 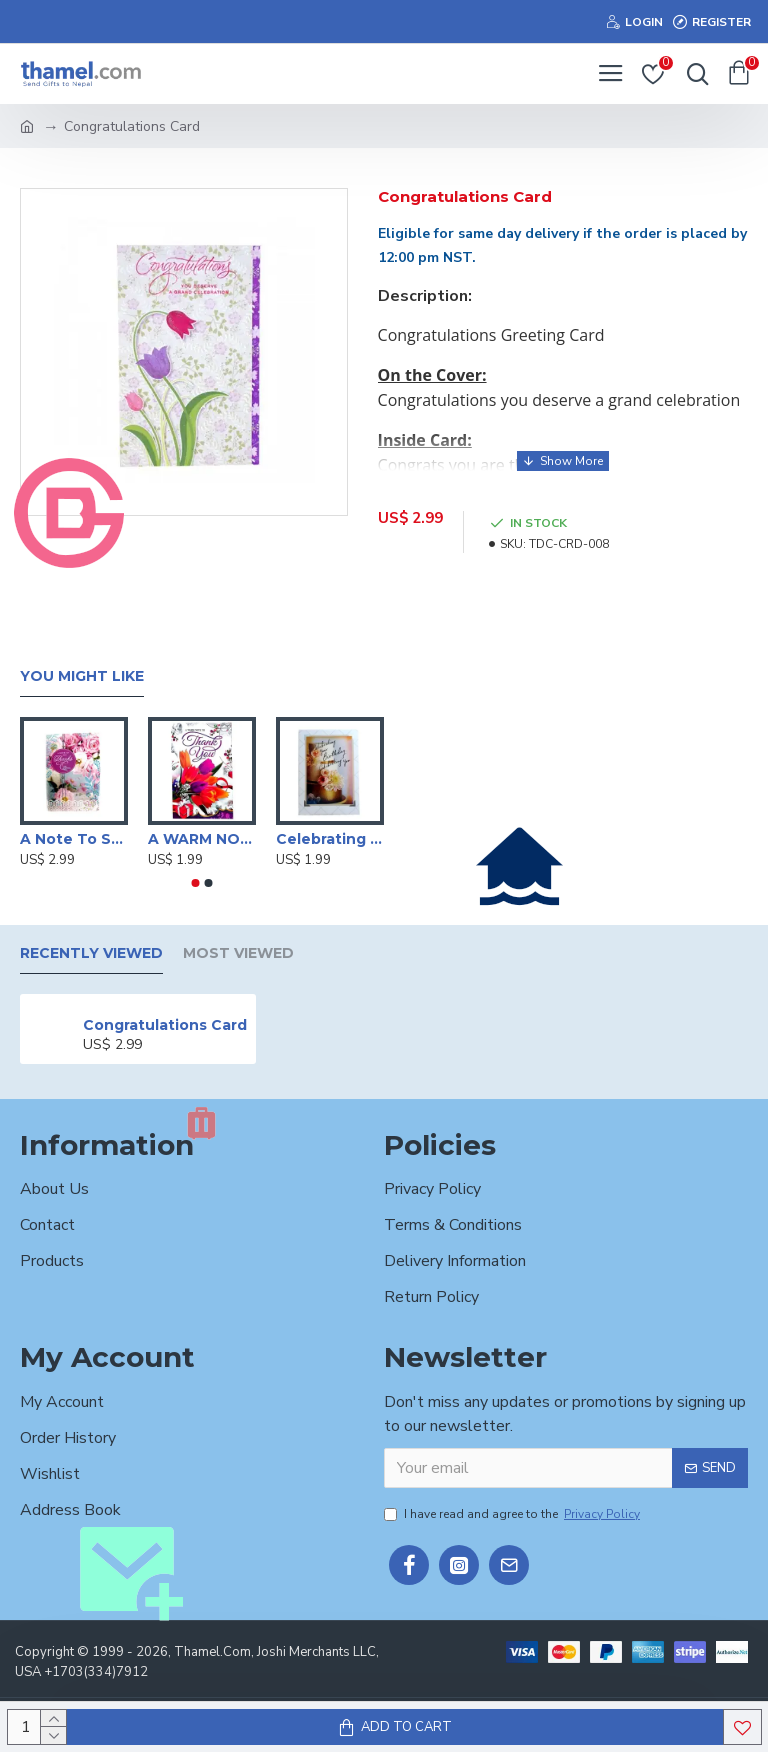 I want to click on open the Beijing Subway app, so click(x=69, y=513).